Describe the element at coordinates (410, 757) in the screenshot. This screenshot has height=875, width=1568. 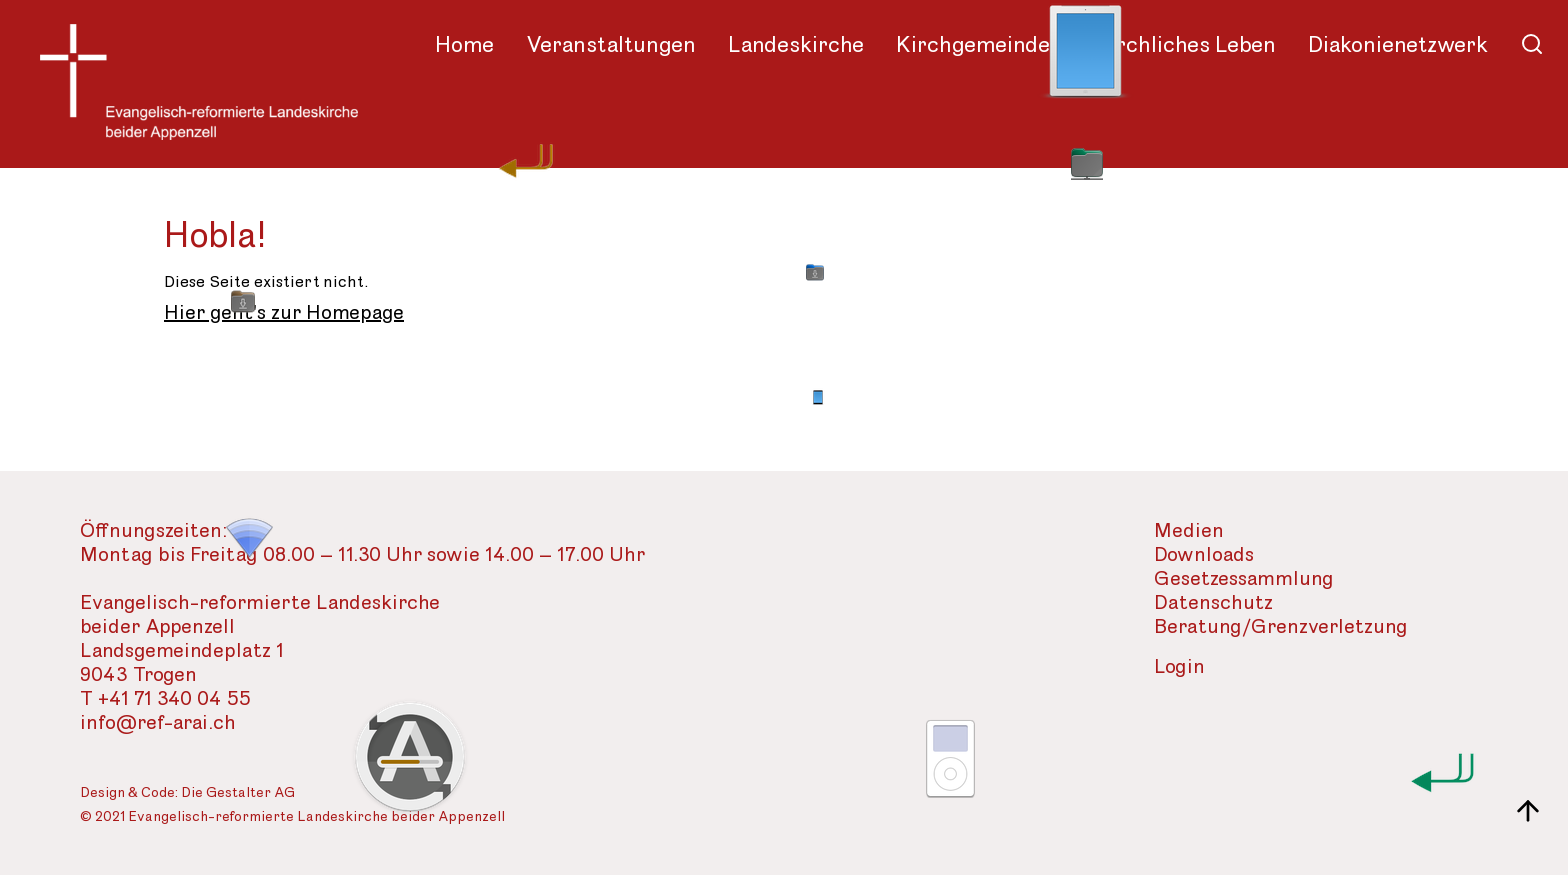
I see `check for and install system software updates` at that location.